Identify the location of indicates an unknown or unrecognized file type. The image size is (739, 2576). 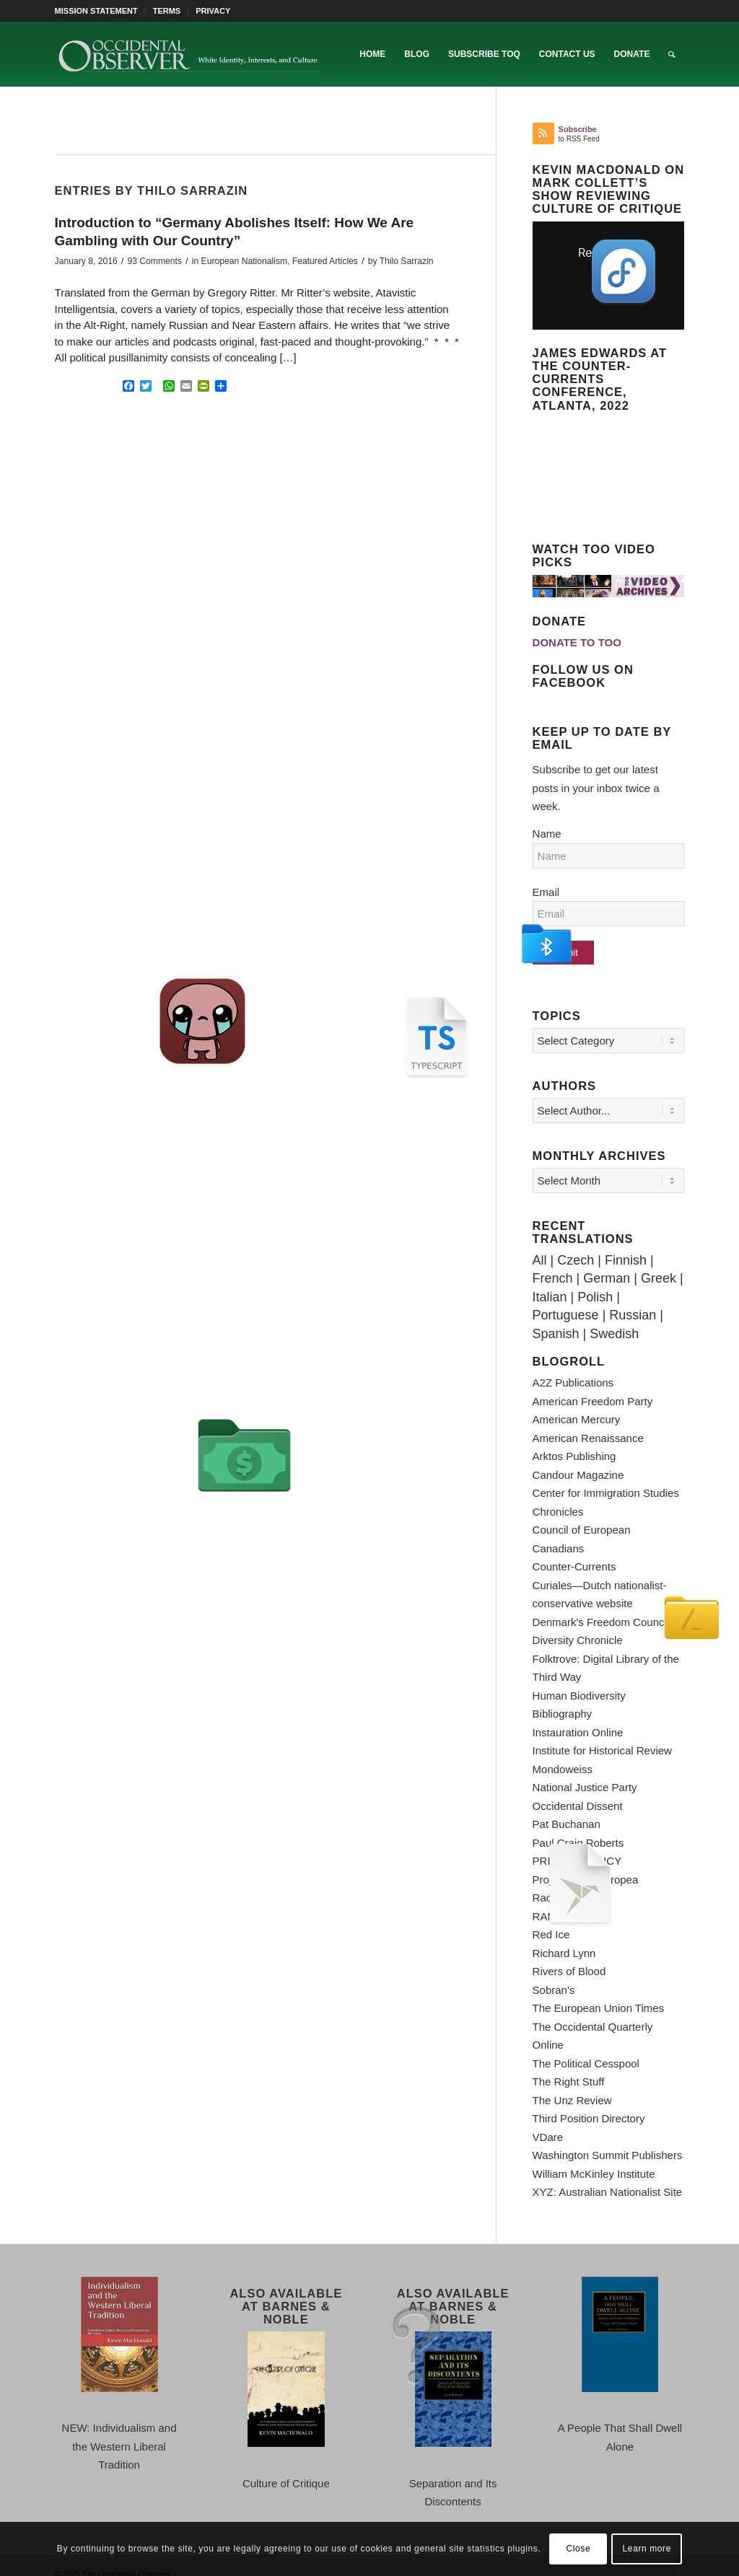
(416, 2346).